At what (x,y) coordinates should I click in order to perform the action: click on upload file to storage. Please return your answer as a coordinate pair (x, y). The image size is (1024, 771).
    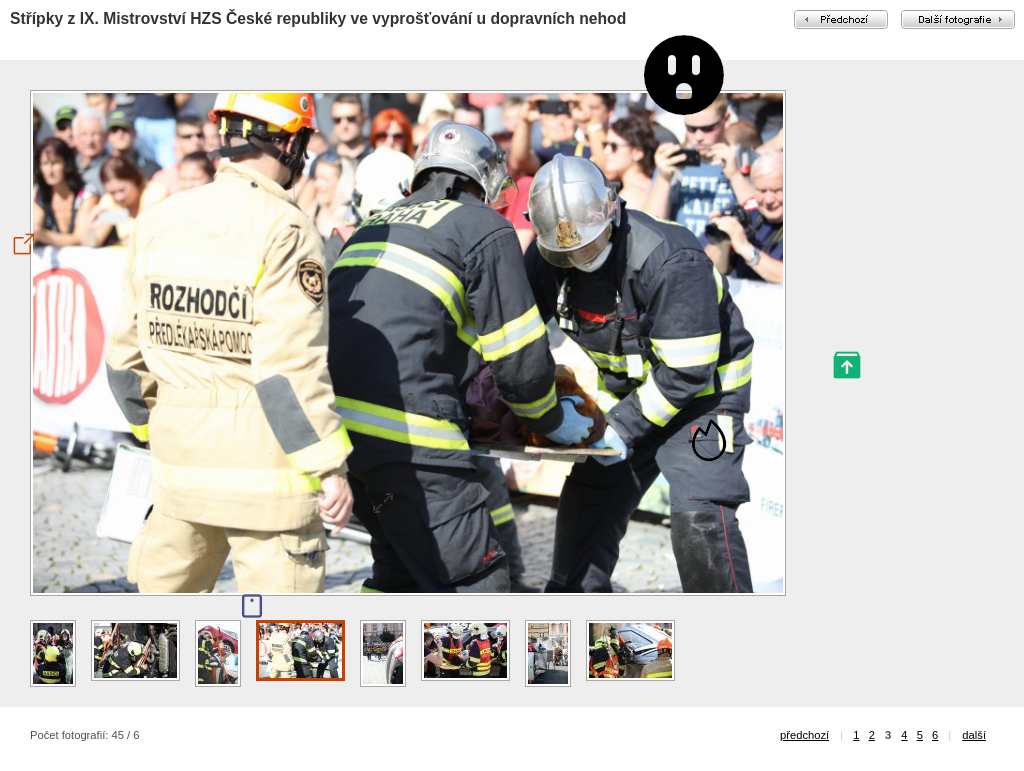
    Looking at the image, I should click on (847, 365).